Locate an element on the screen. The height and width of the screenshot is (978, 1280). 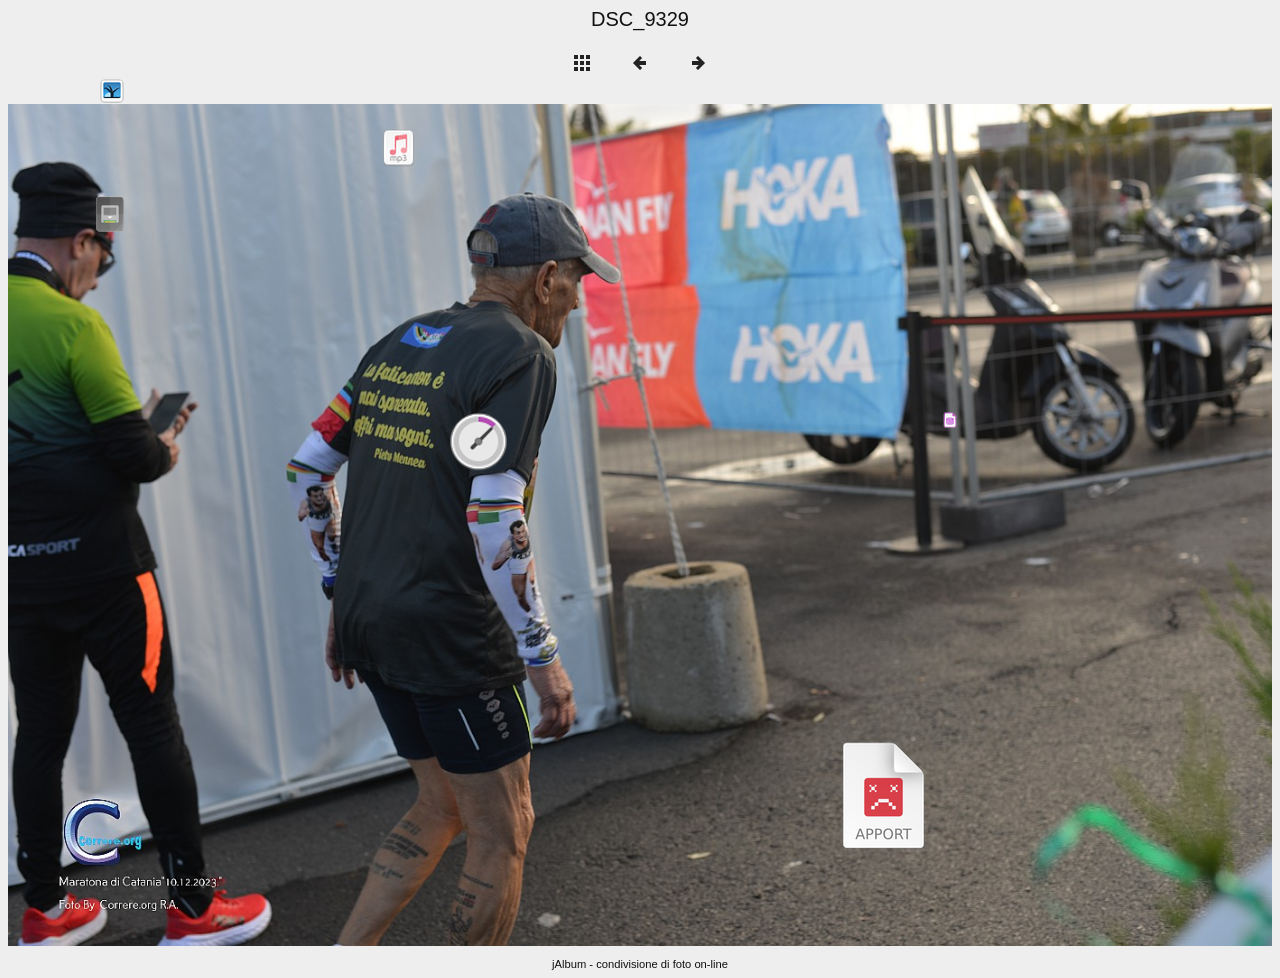
an mp3 audio file is located at coordinates (398, 147).